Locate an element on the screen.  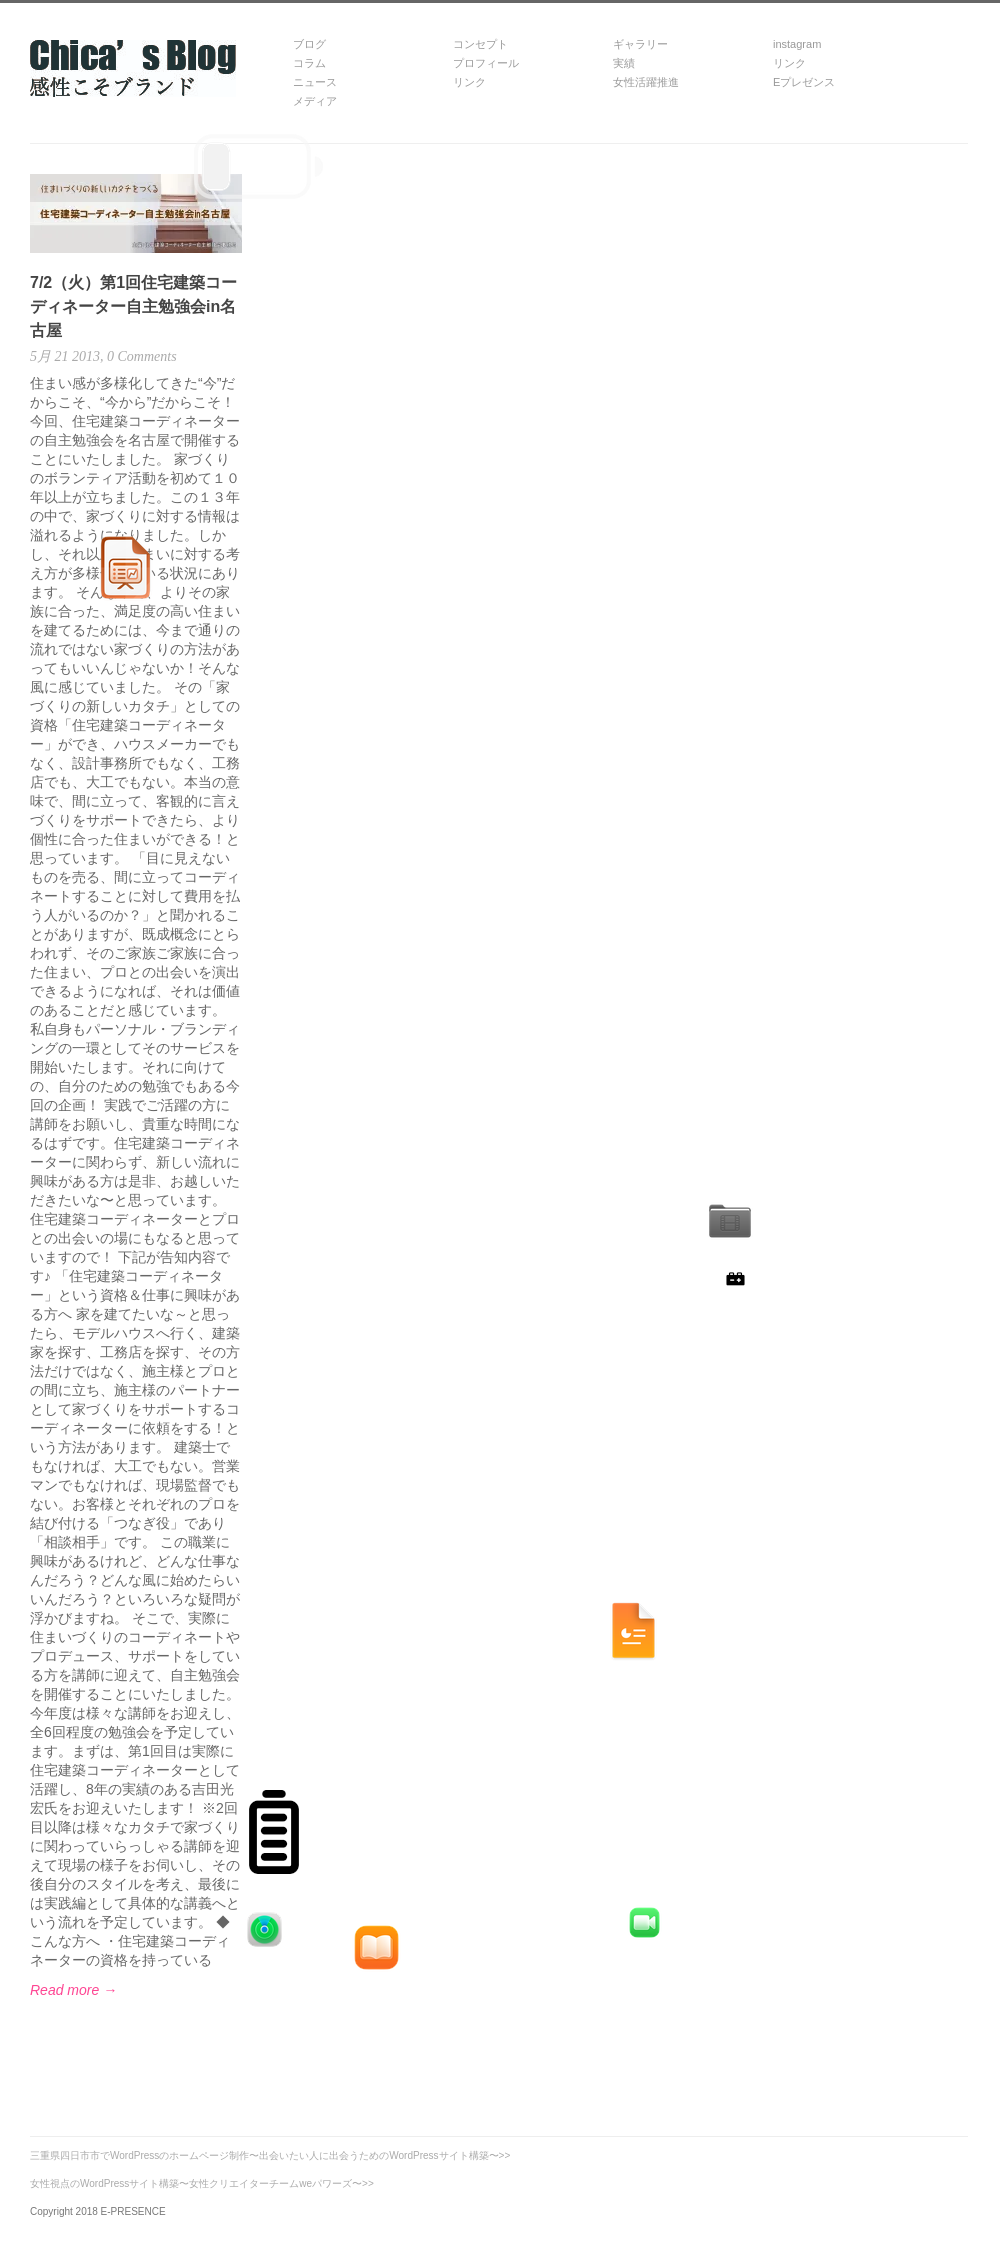
indicates battery is fully charged is located at coordinates (274, 1832).